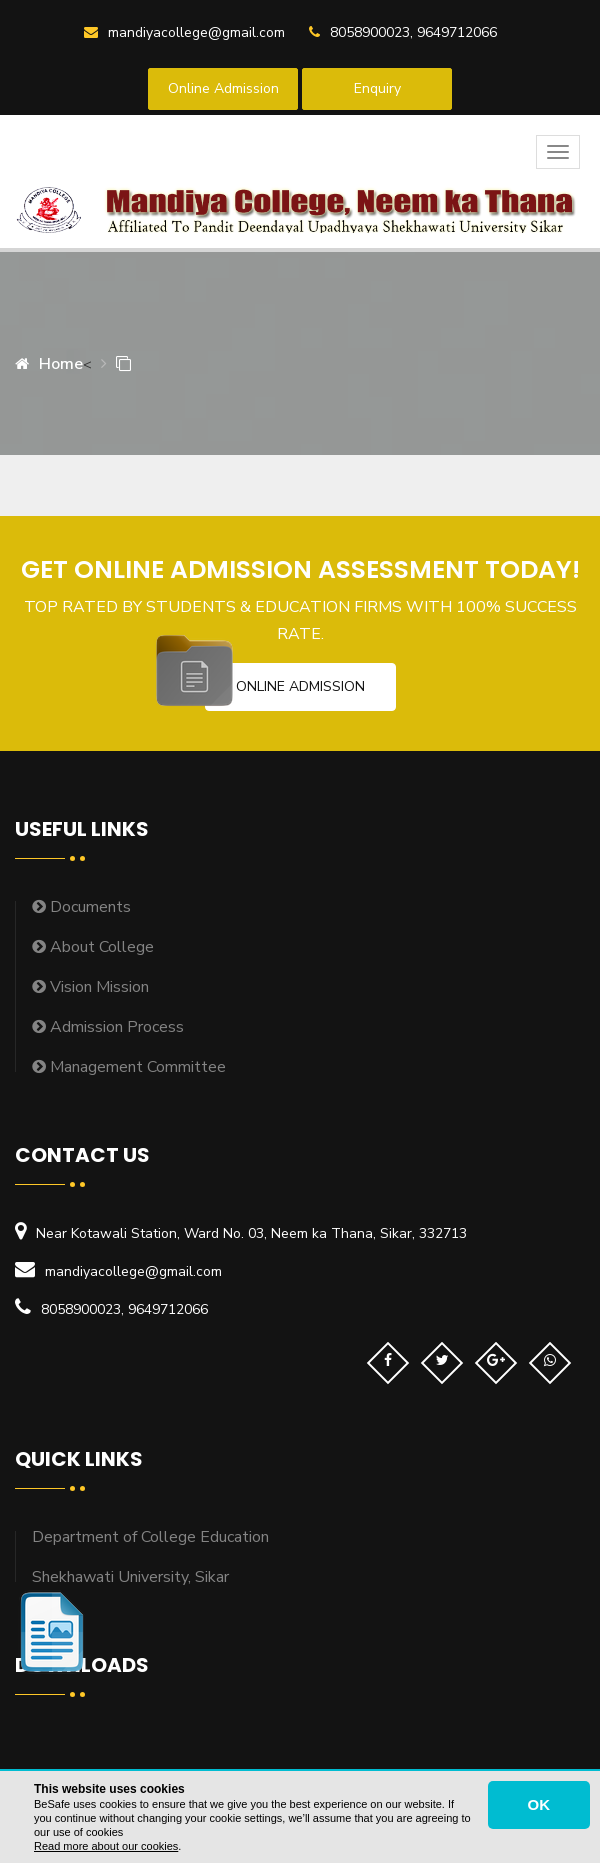  I want to click on open your documents folder, so click(194, 670).